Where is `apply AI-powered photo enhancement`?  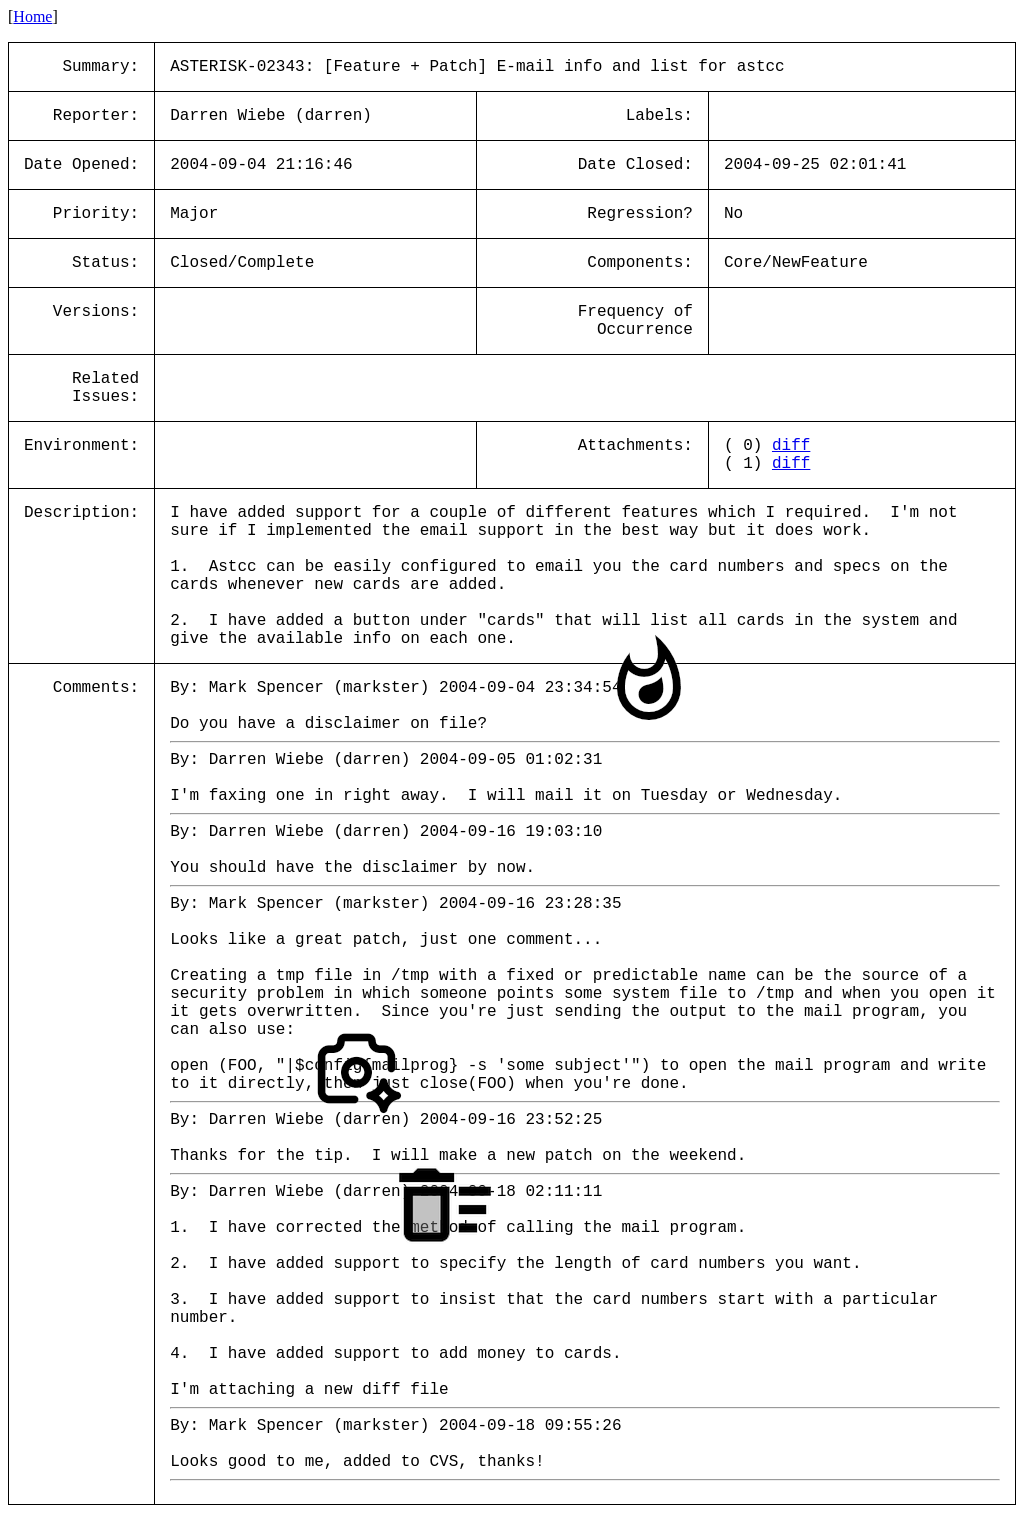 apply AI-powered photo enhancement is located at coordinates (356, 1068).